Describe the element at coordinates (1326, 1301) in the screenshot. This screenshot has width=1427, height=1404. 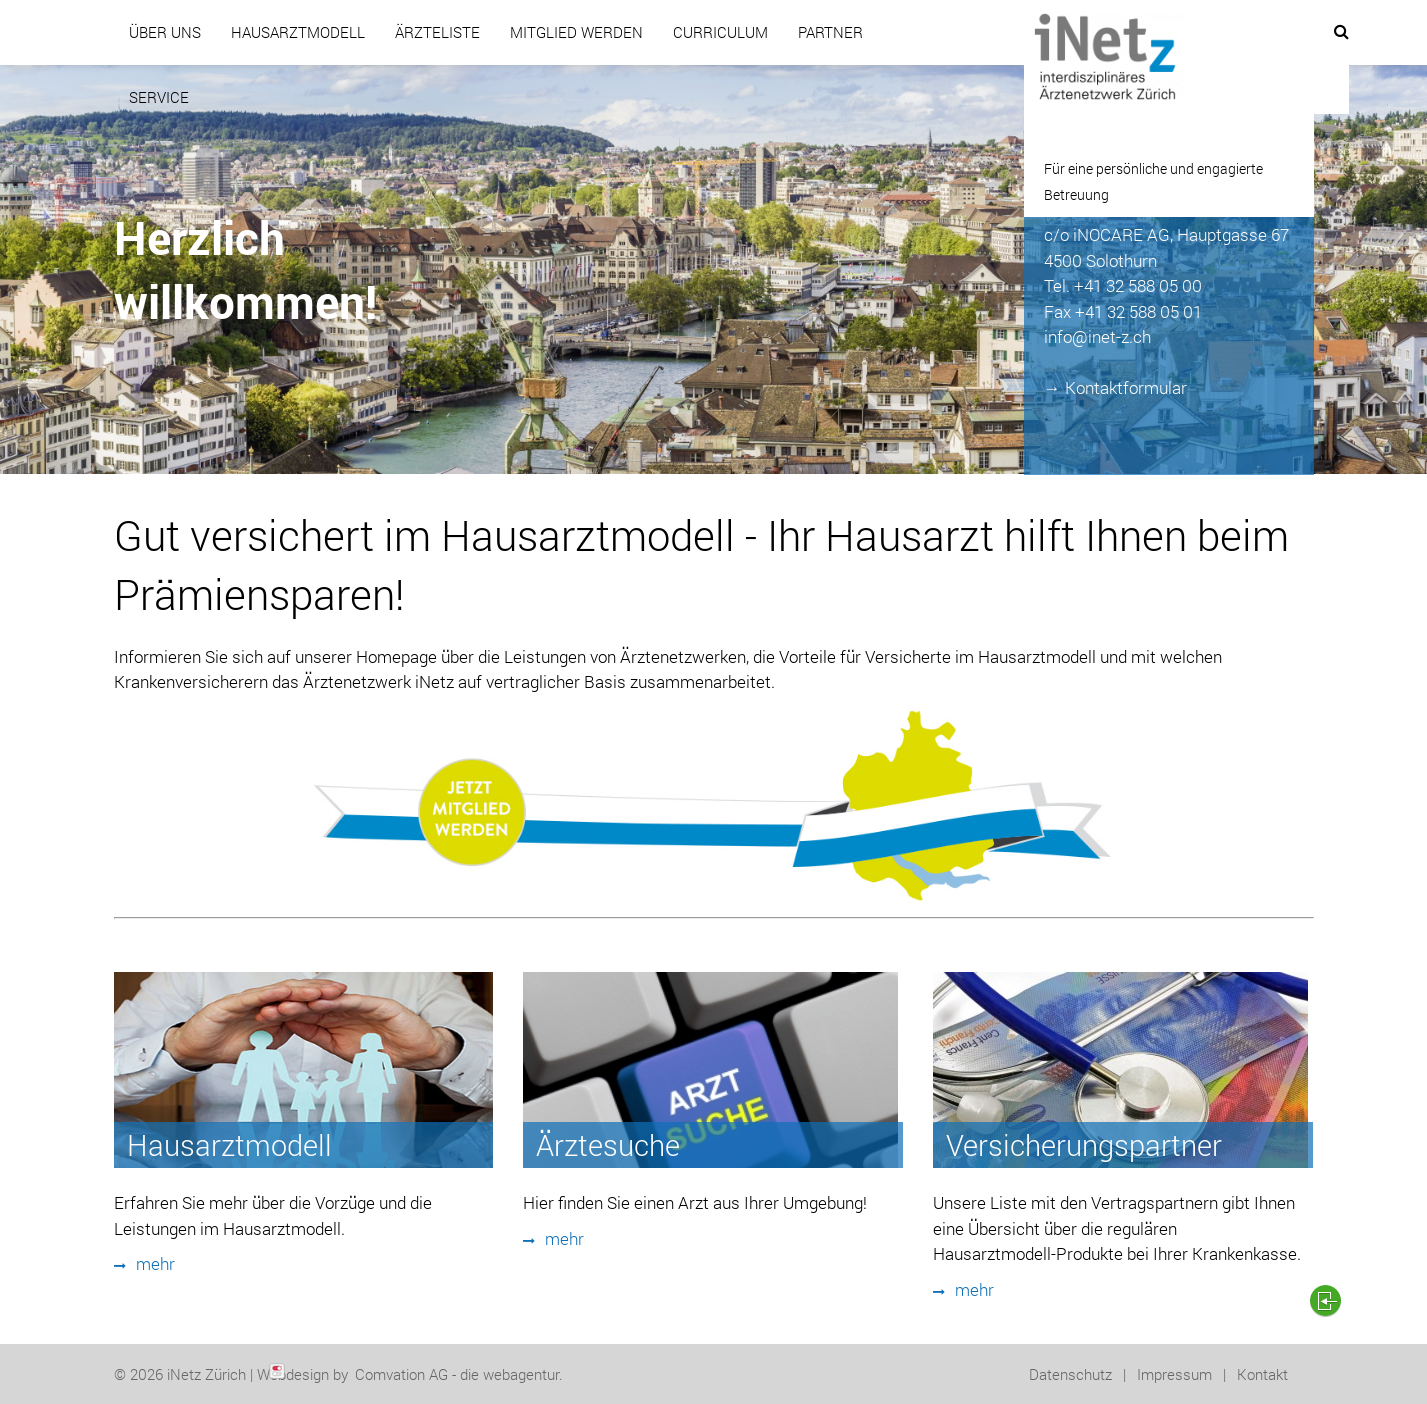
I see `log out of the current session` at that location.